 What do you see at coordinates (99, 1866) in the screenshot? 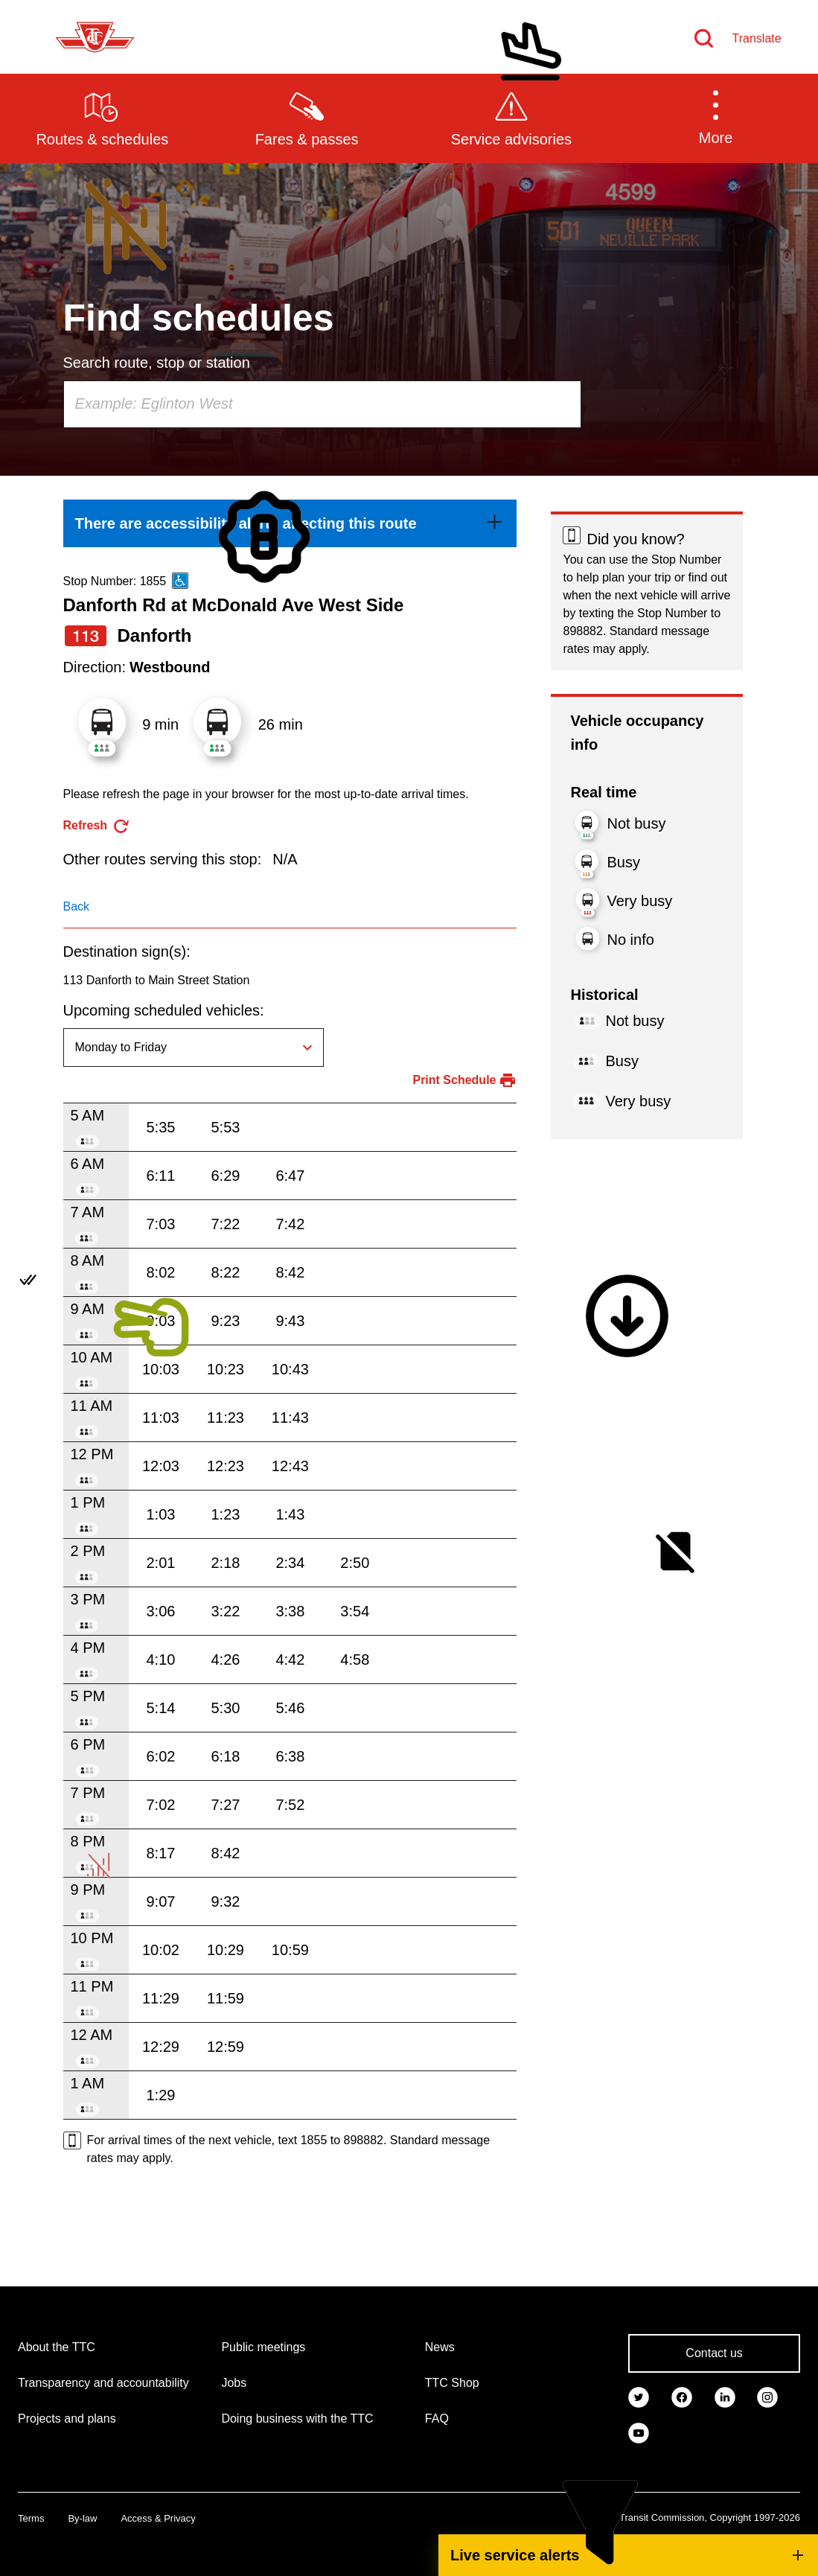
I see `indicates no cellular signal or network connection` at bounding box center [99, 1866].